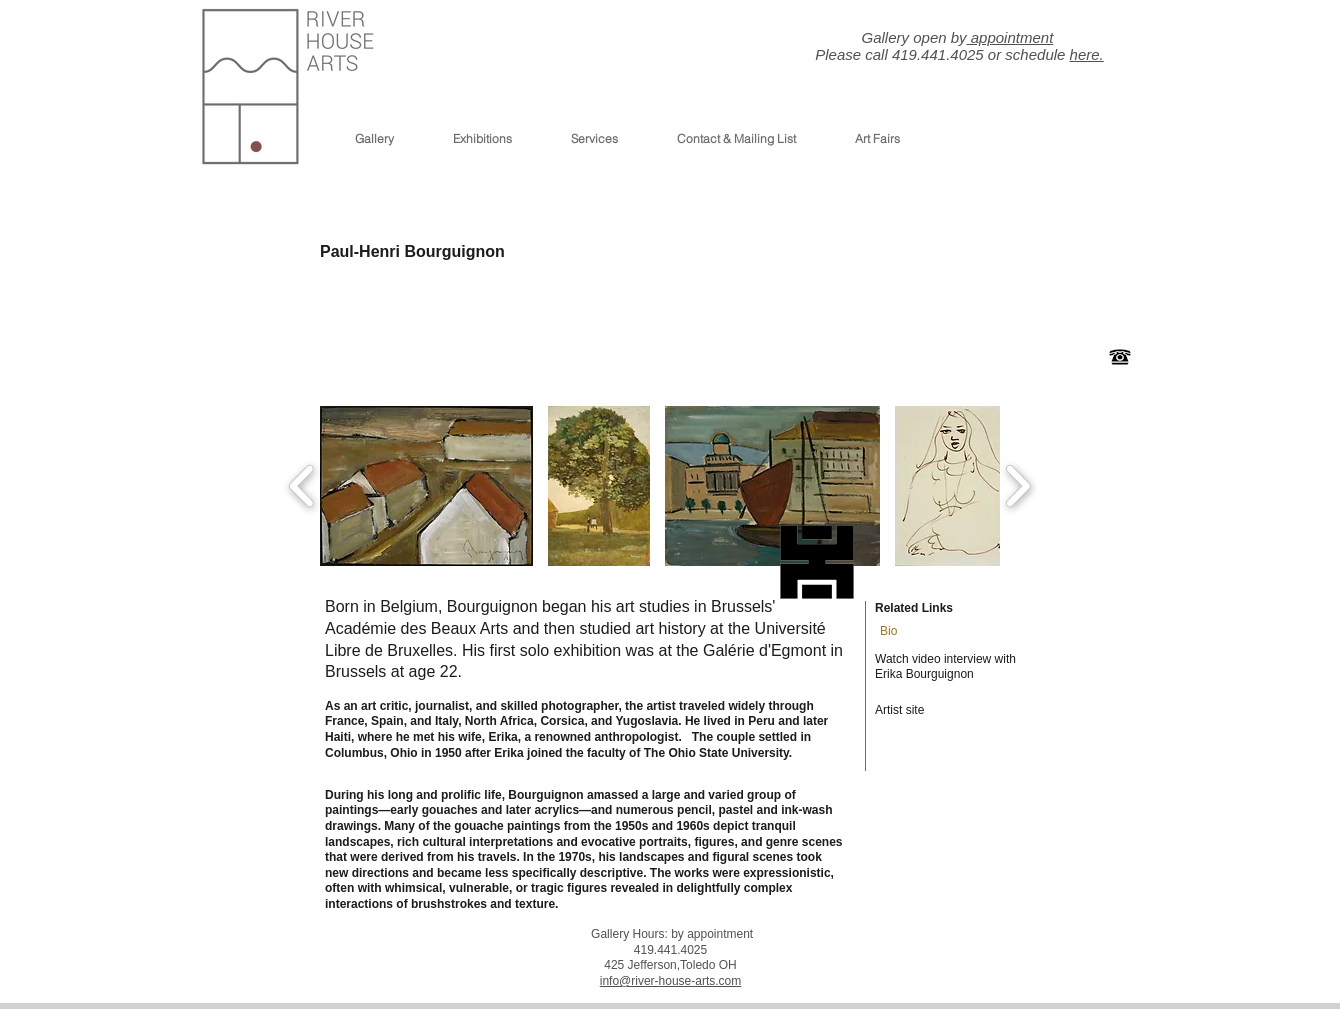 Image resolution: width=1340 pixels, height=1009 pixels. What do you see at coordinates (817, 562) in the screenshot?
I see `abstract game element or tile` at bounding box center [817, 562].